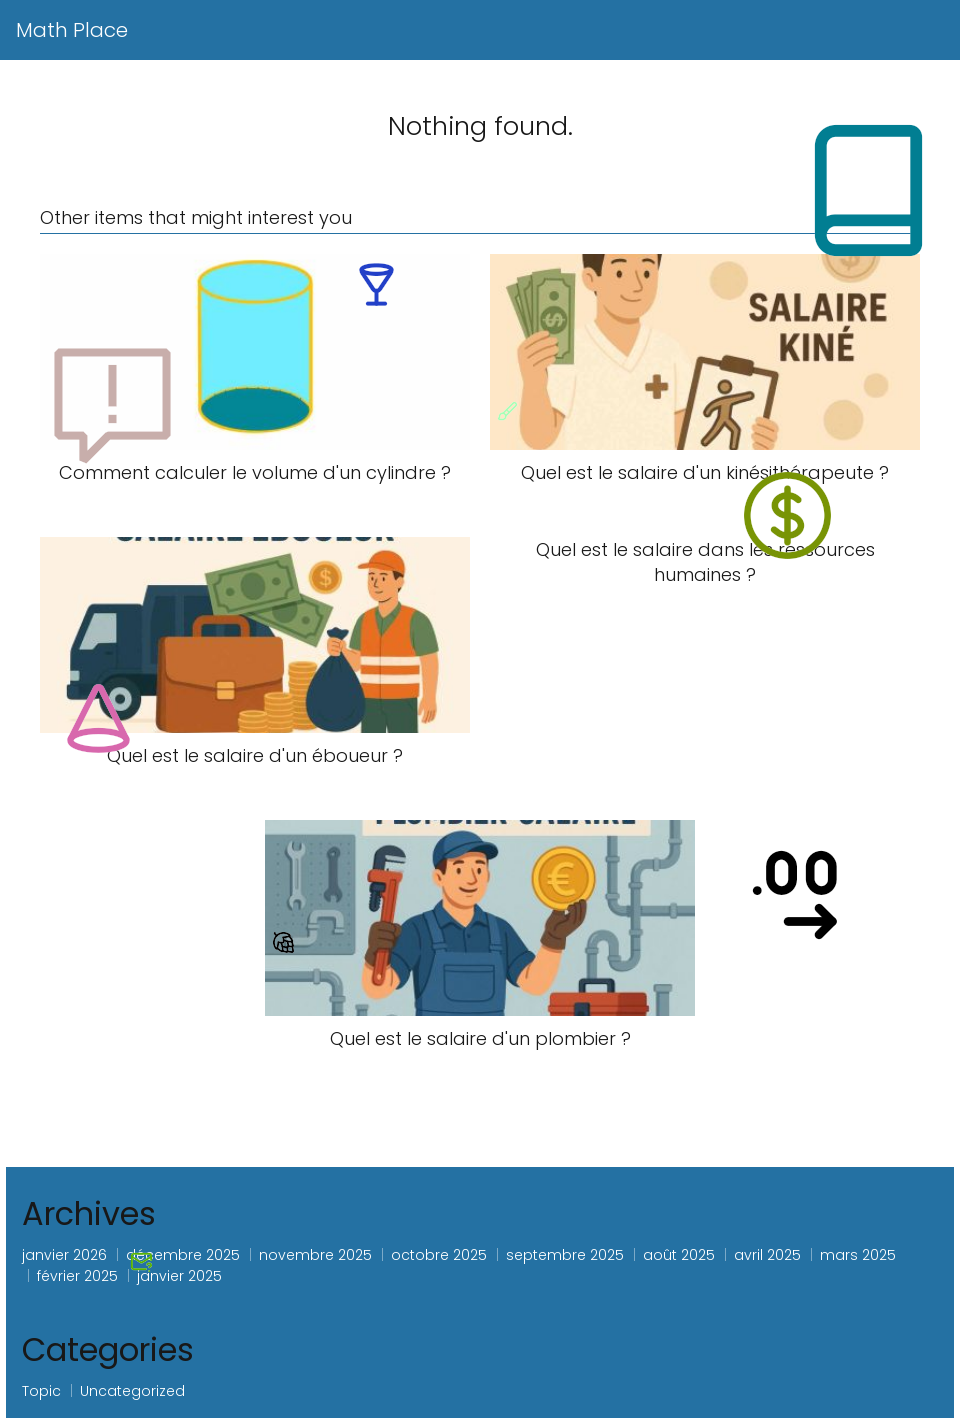  What do you see at coordinates (283, 942) in the screenshot?
I see `browse or filter craft beer options` at bounding box center [283, 942].